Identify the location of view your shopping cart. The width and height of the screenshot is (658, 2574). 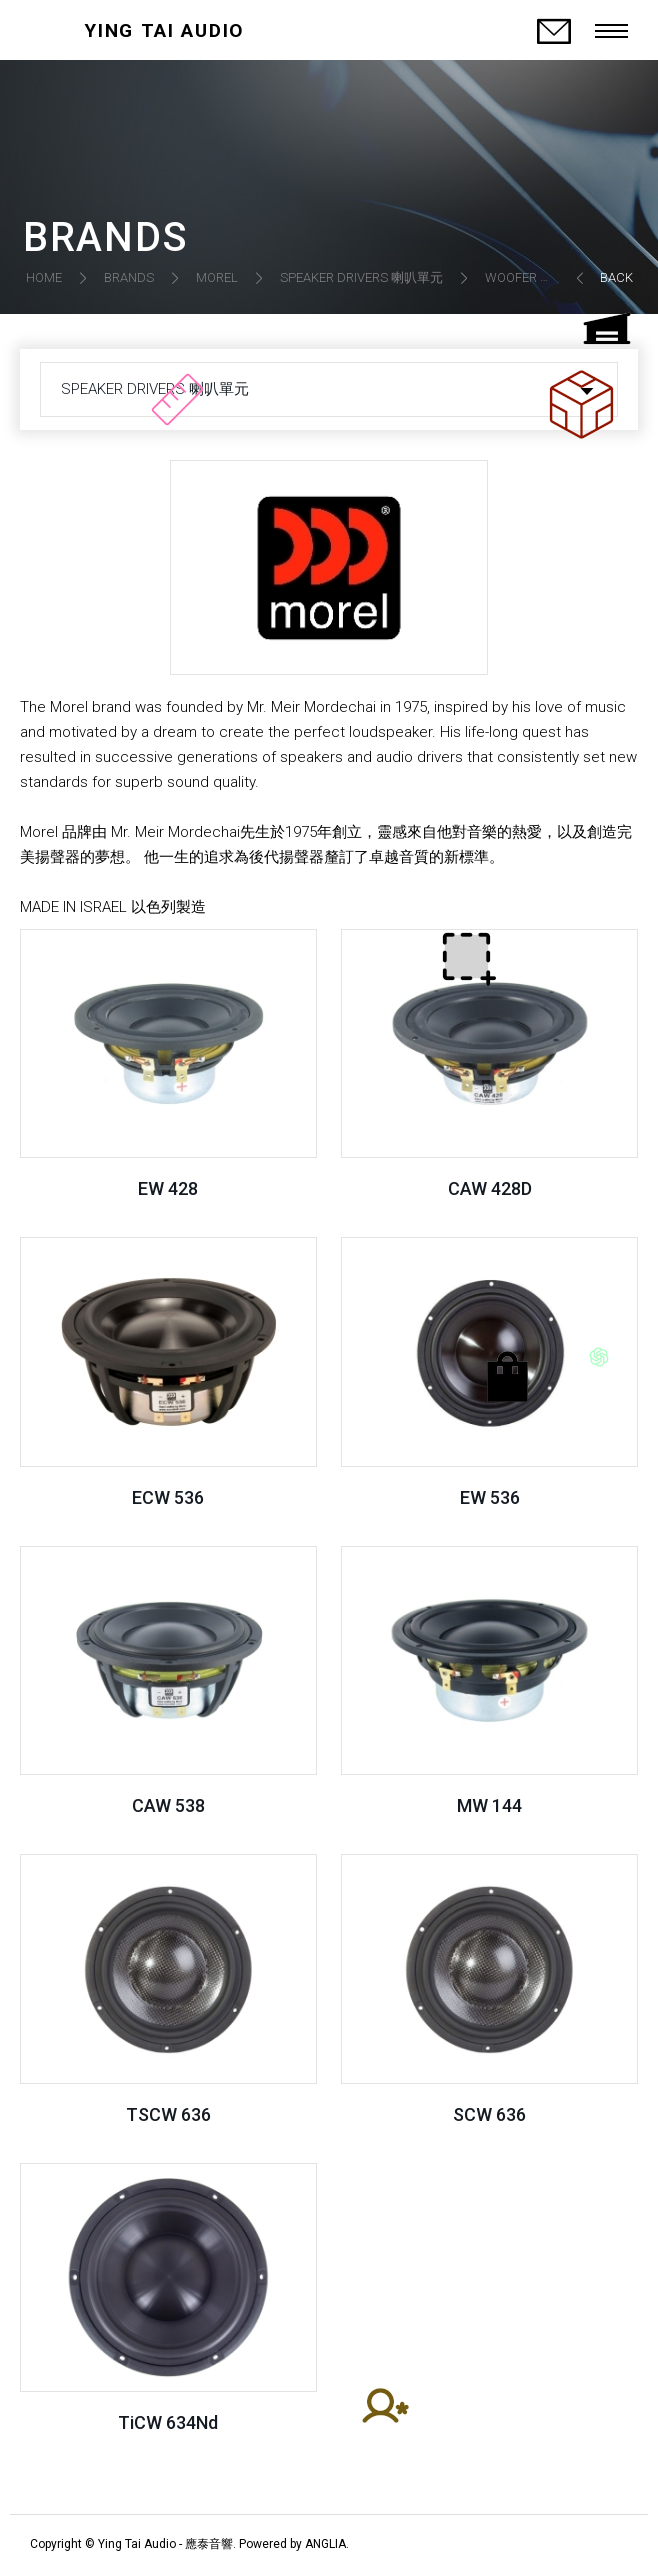
(507, 1376).